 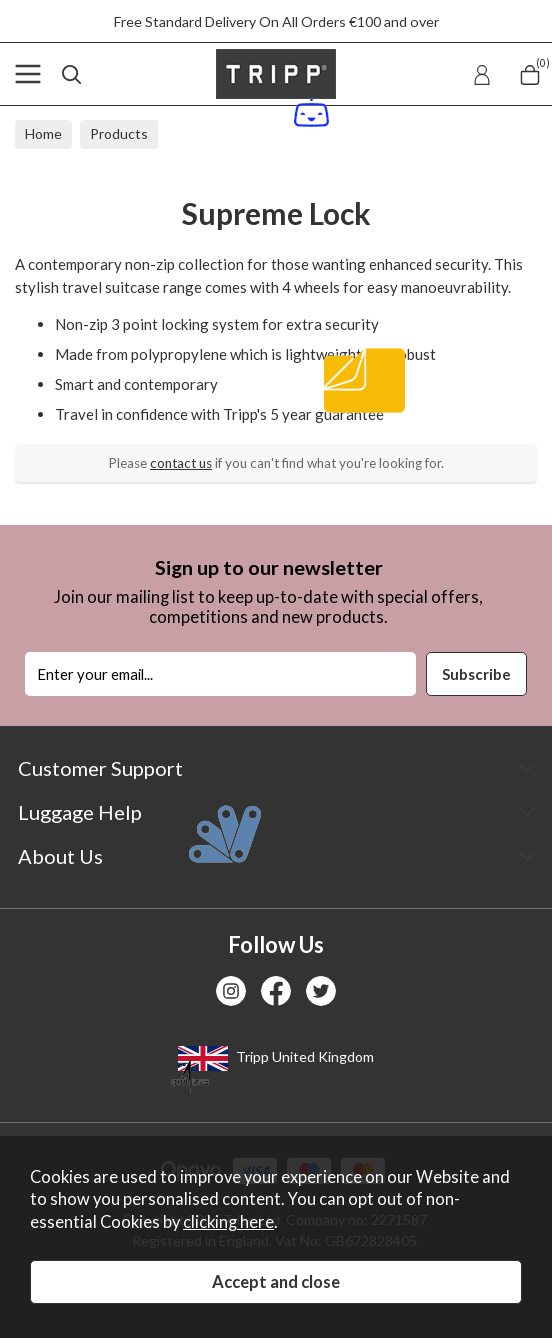 What do you see at coordinates (190, 1076) in the screenshot?
I see `link to ISRO (Indian Space Research Organisation) website` at bounding box center [190, 1076].